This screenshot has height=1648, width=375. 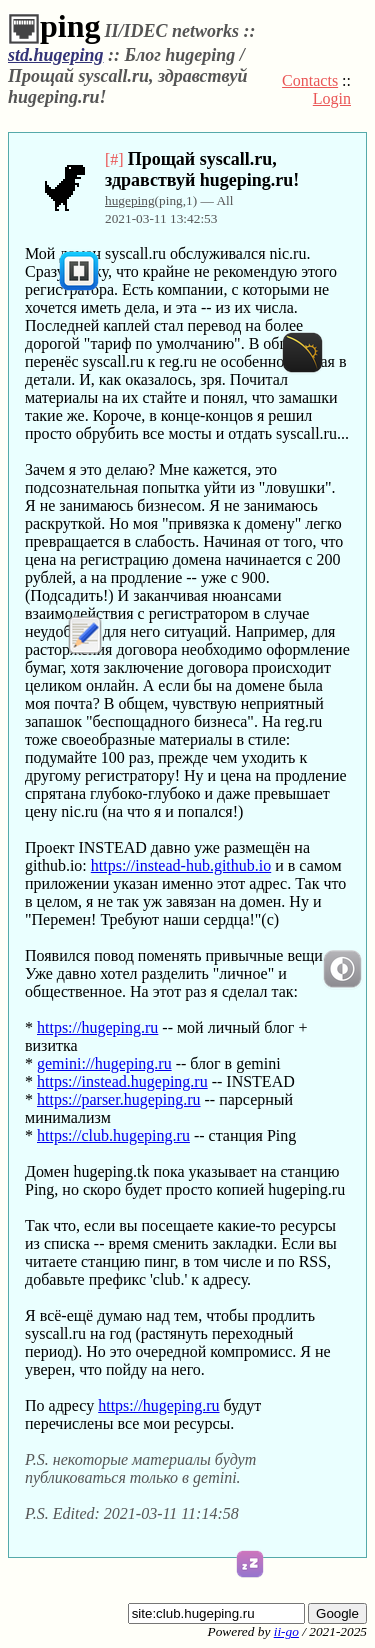 What do you see at coordinates (302, 352) in the screenshot?
I see `launch the starbound game` at bounding box center [302, 352].